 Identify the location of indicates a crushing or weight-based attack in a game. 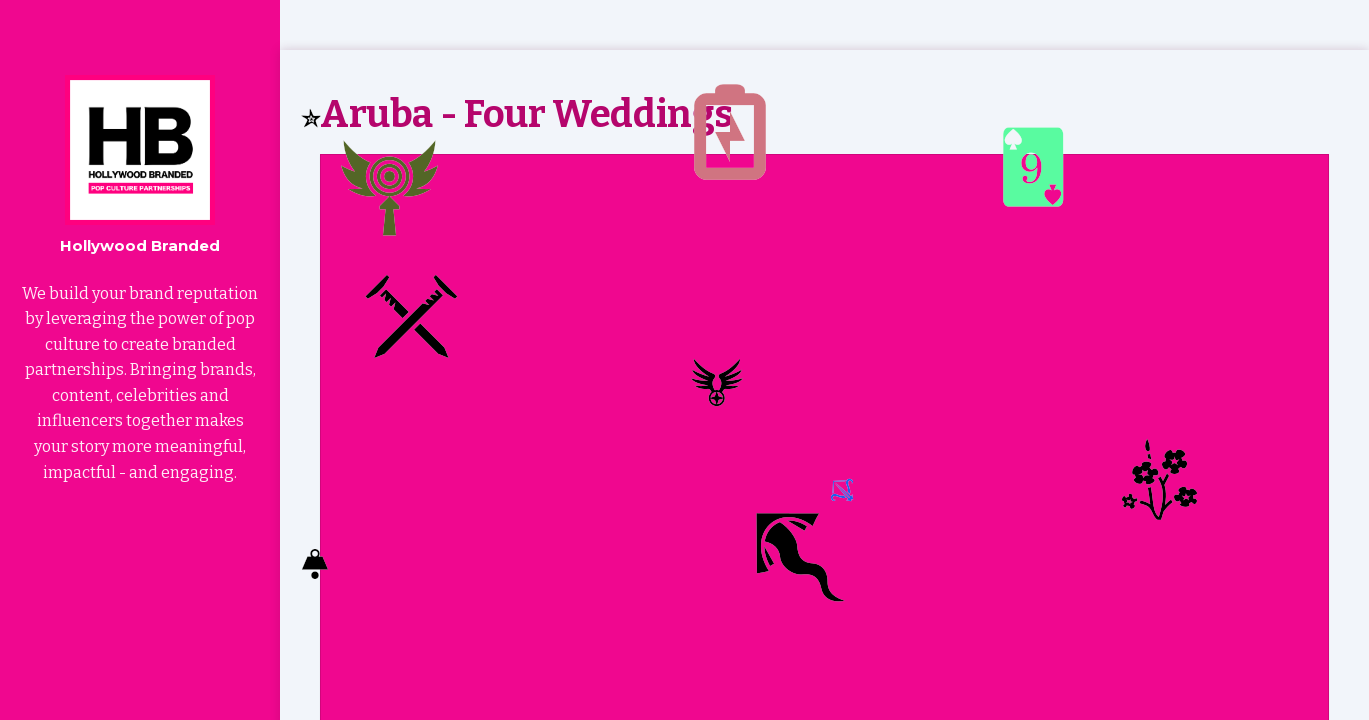
(315, 564).